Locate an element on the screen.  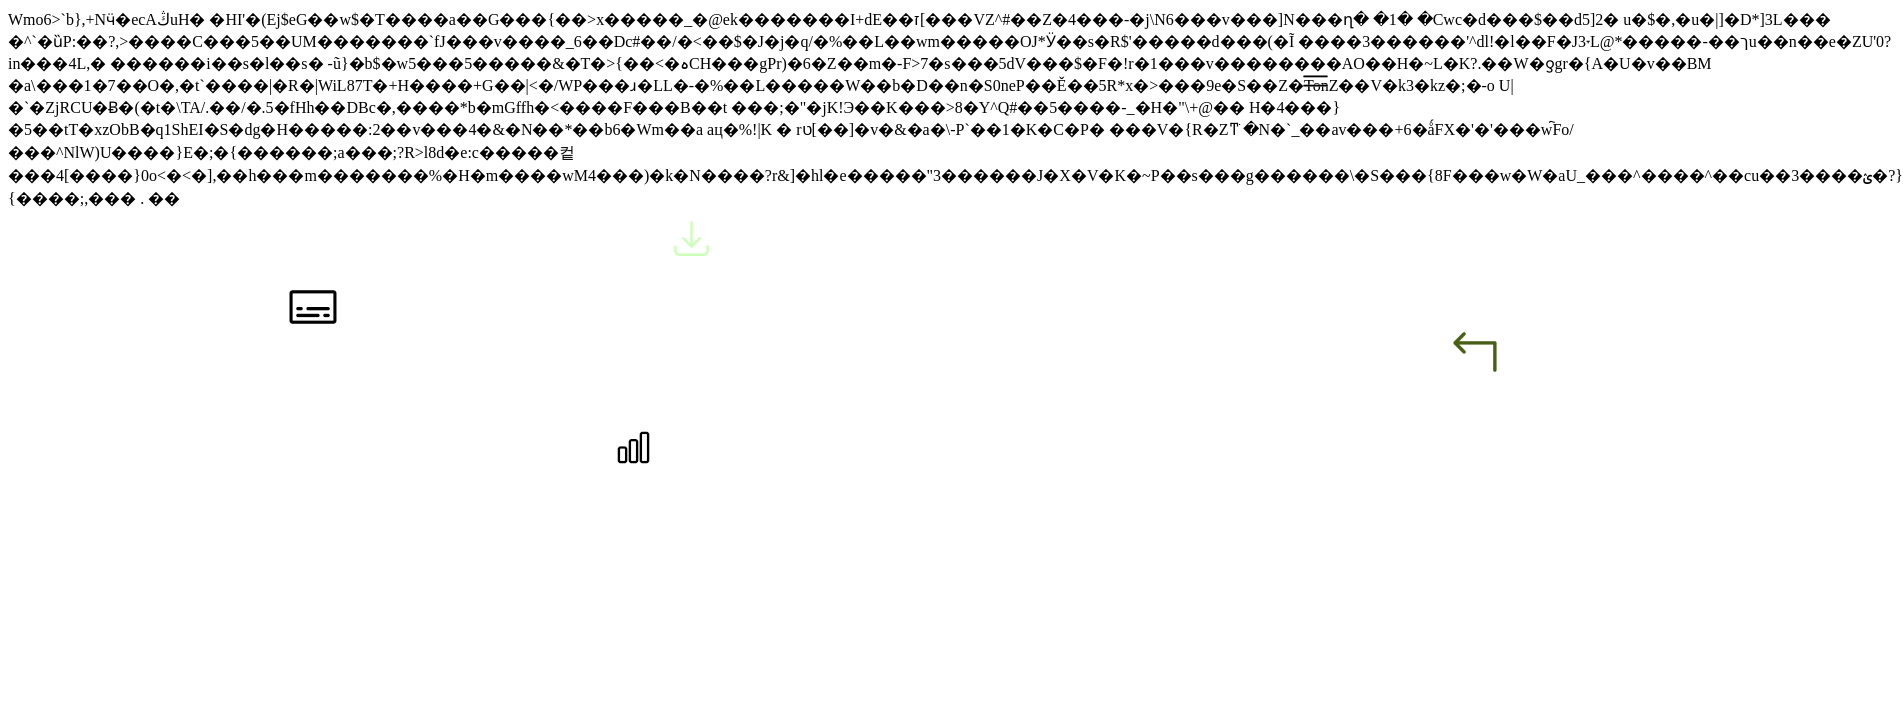
open navigation menu is located at coordinates (1315, 80).